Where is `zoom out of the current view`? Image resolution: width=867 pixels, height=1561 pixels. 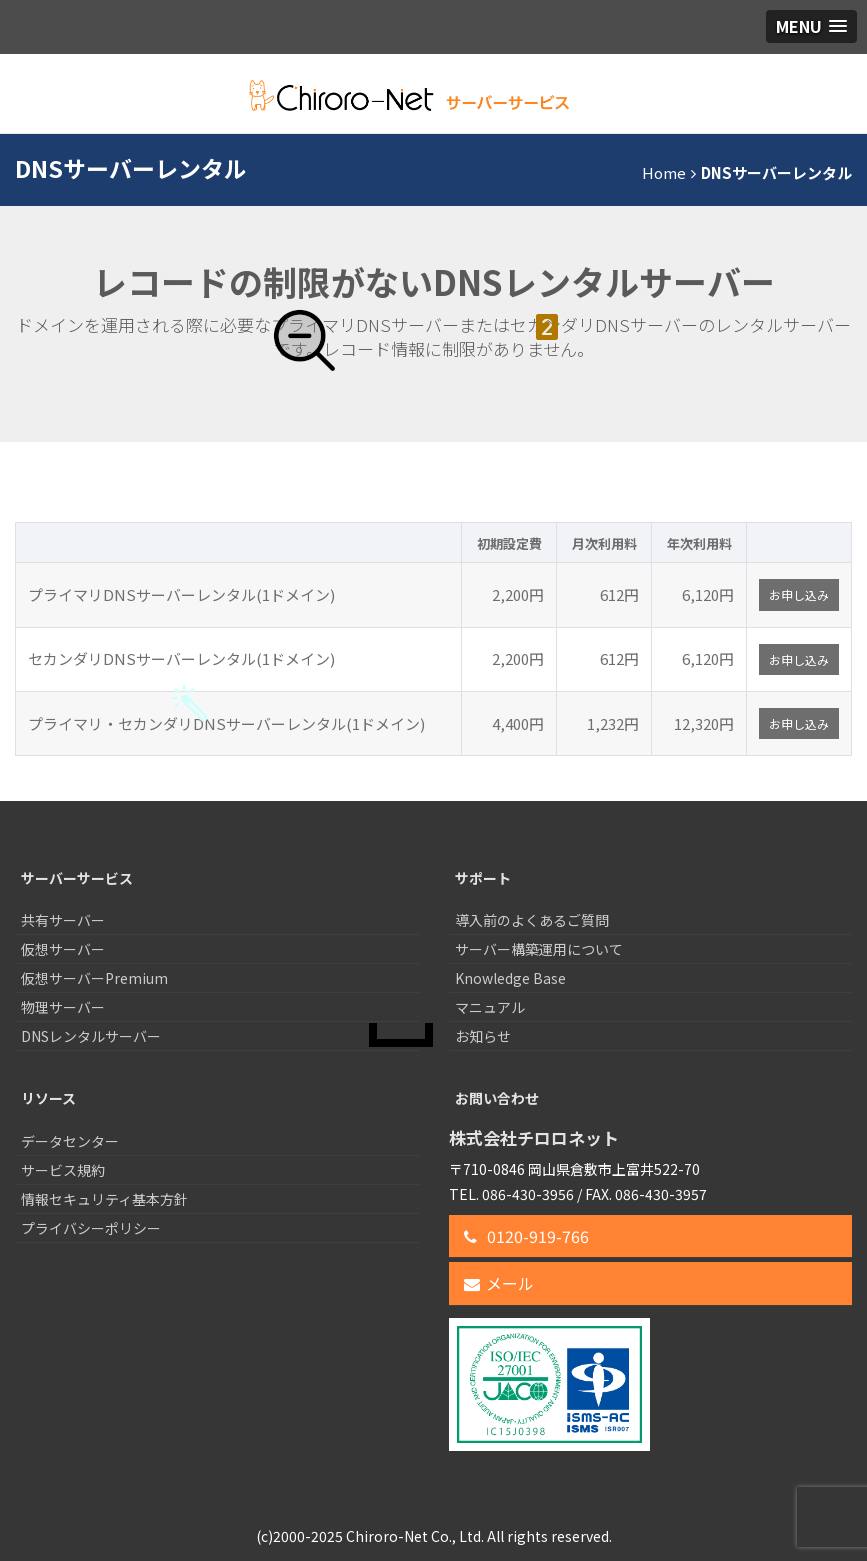 zoom out of the current view is located at coordinates (304, 340).